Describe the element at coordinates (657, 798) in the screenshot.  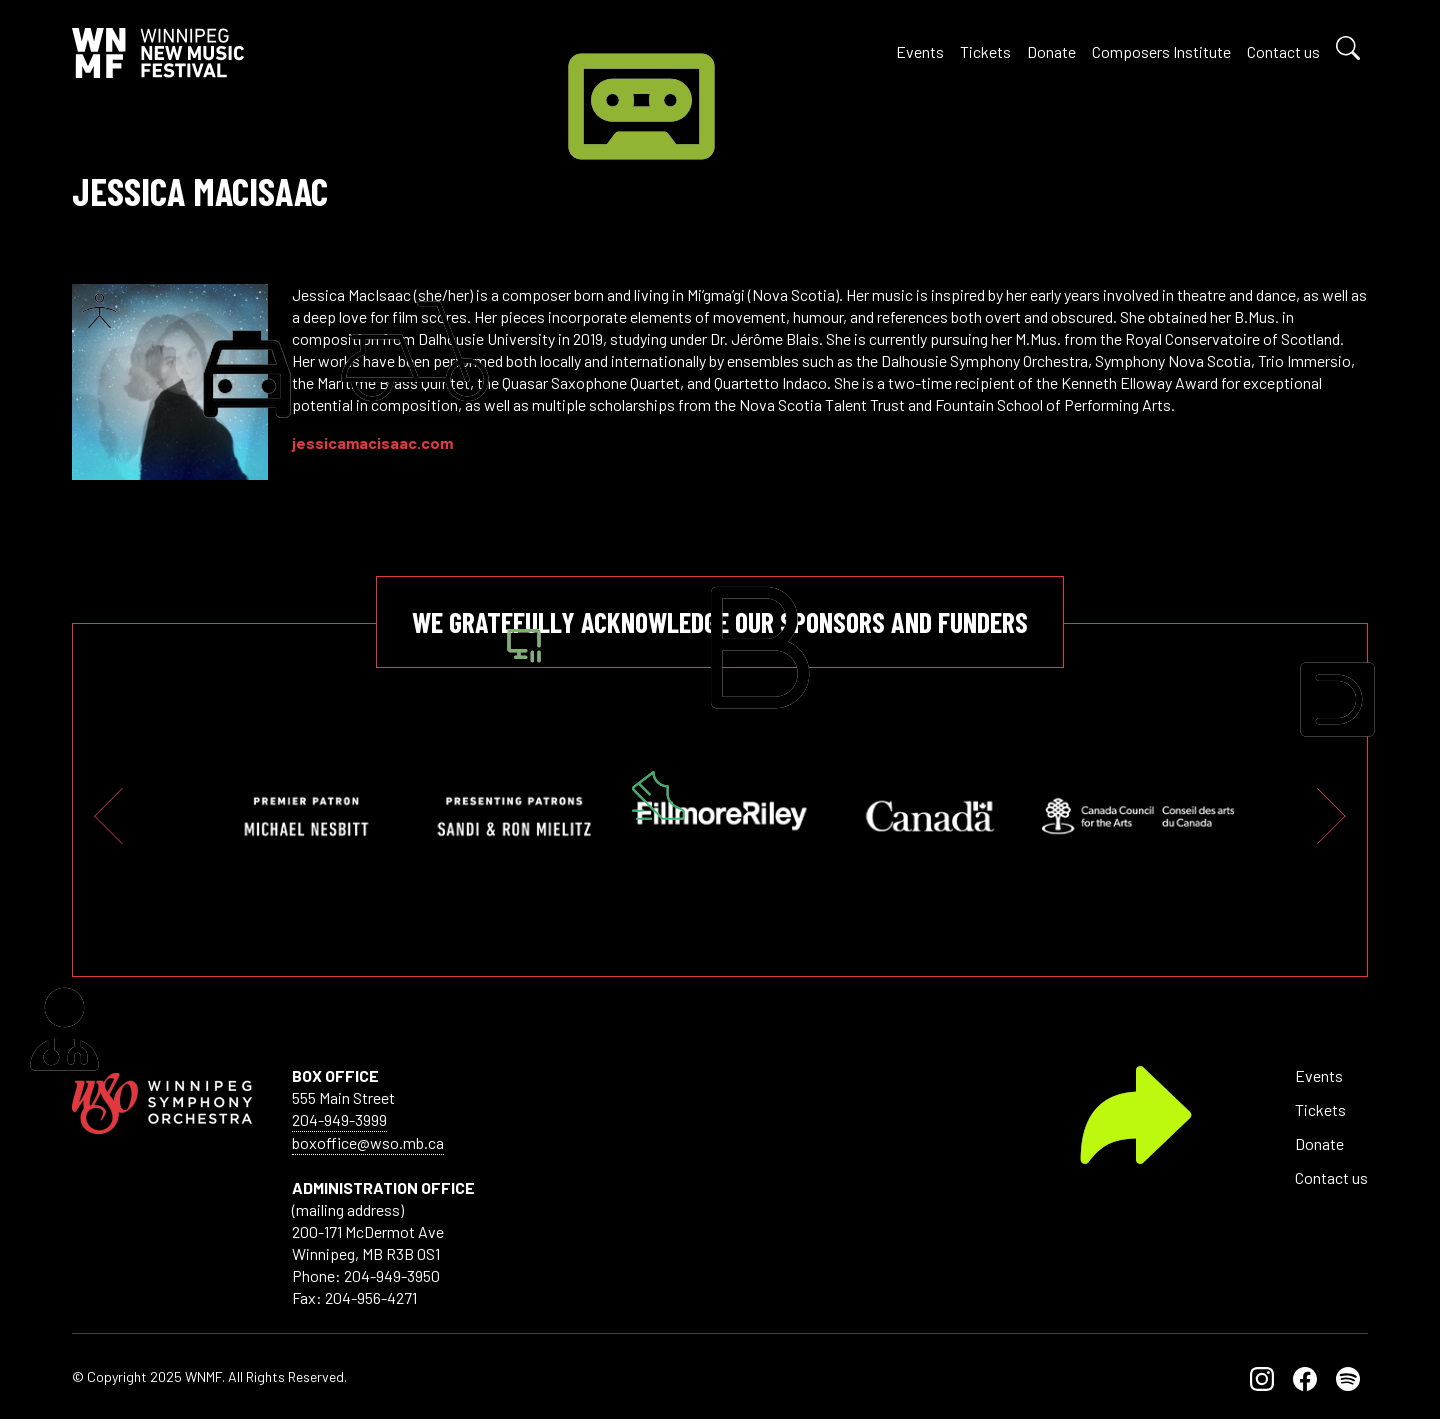
I see `track your running or walking activity` at that location.